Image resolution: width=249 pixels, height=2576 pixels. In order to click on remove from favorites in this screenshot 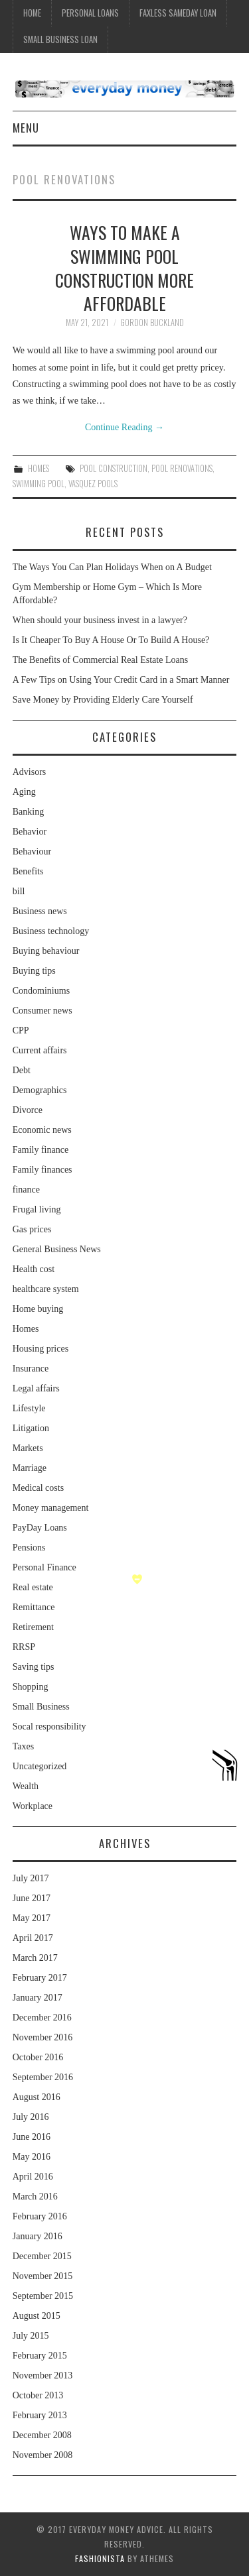, I will do `click(137, 1579)`.